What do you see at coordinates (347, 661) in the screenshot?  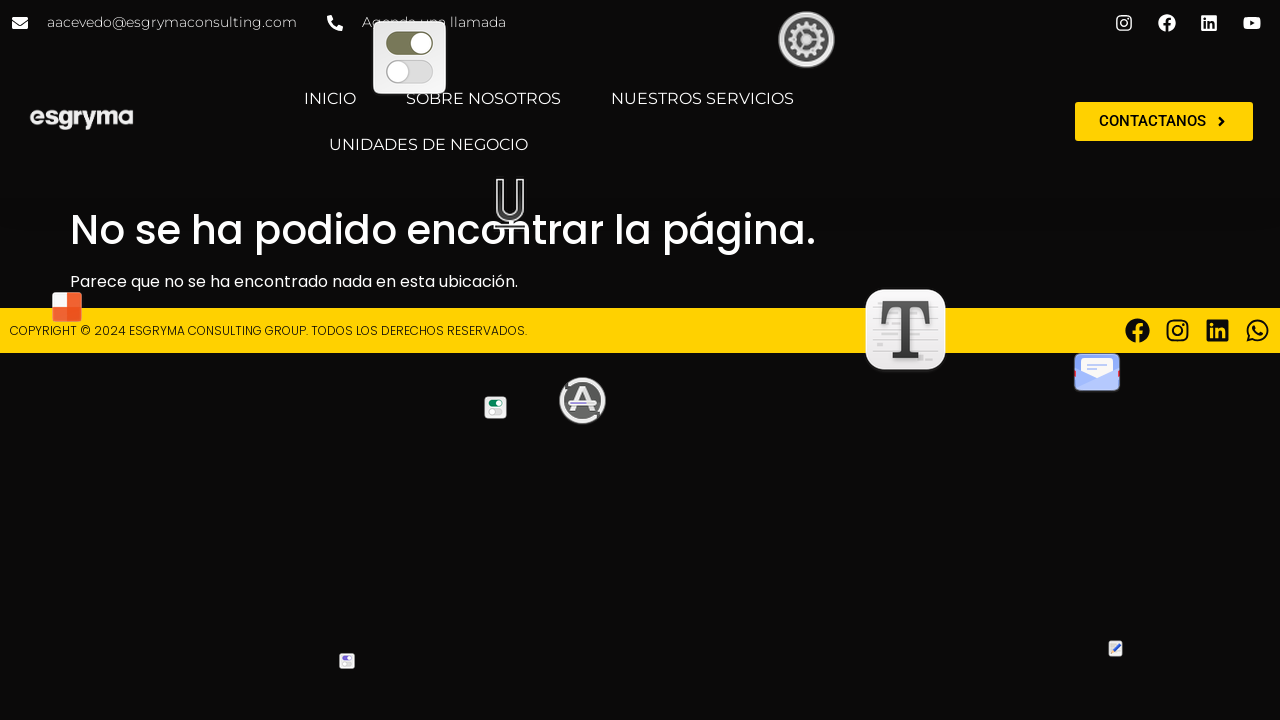 I see `open system settings` at bounding box center [347, 661].